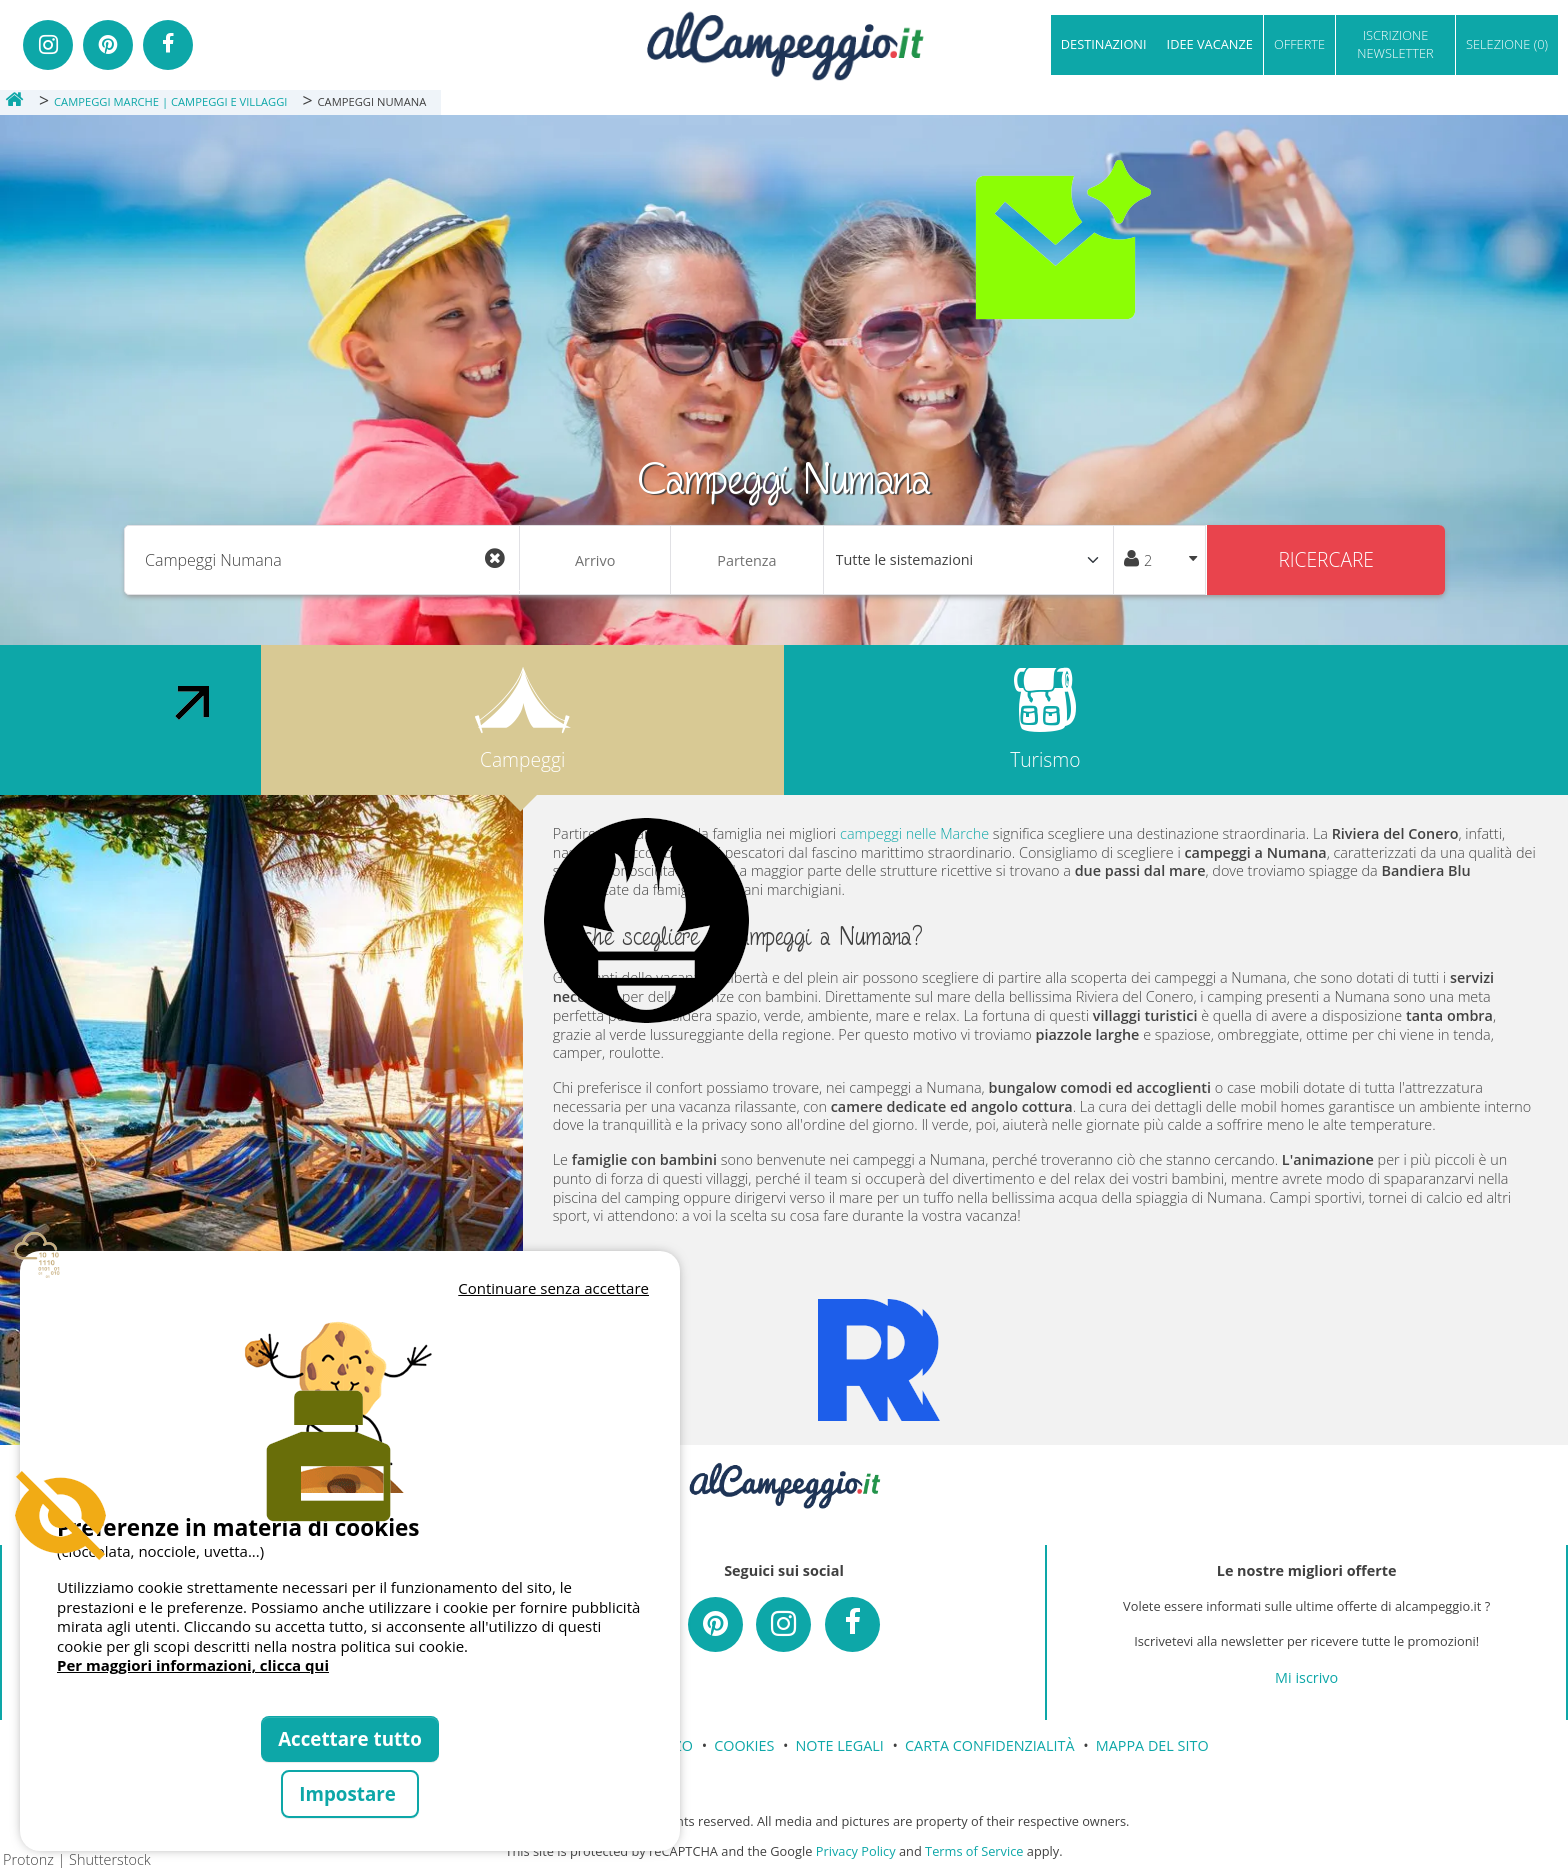  Describe the element at coordinates (192, 703) in the screenshot. I see `open link in new tab or window` at that location.